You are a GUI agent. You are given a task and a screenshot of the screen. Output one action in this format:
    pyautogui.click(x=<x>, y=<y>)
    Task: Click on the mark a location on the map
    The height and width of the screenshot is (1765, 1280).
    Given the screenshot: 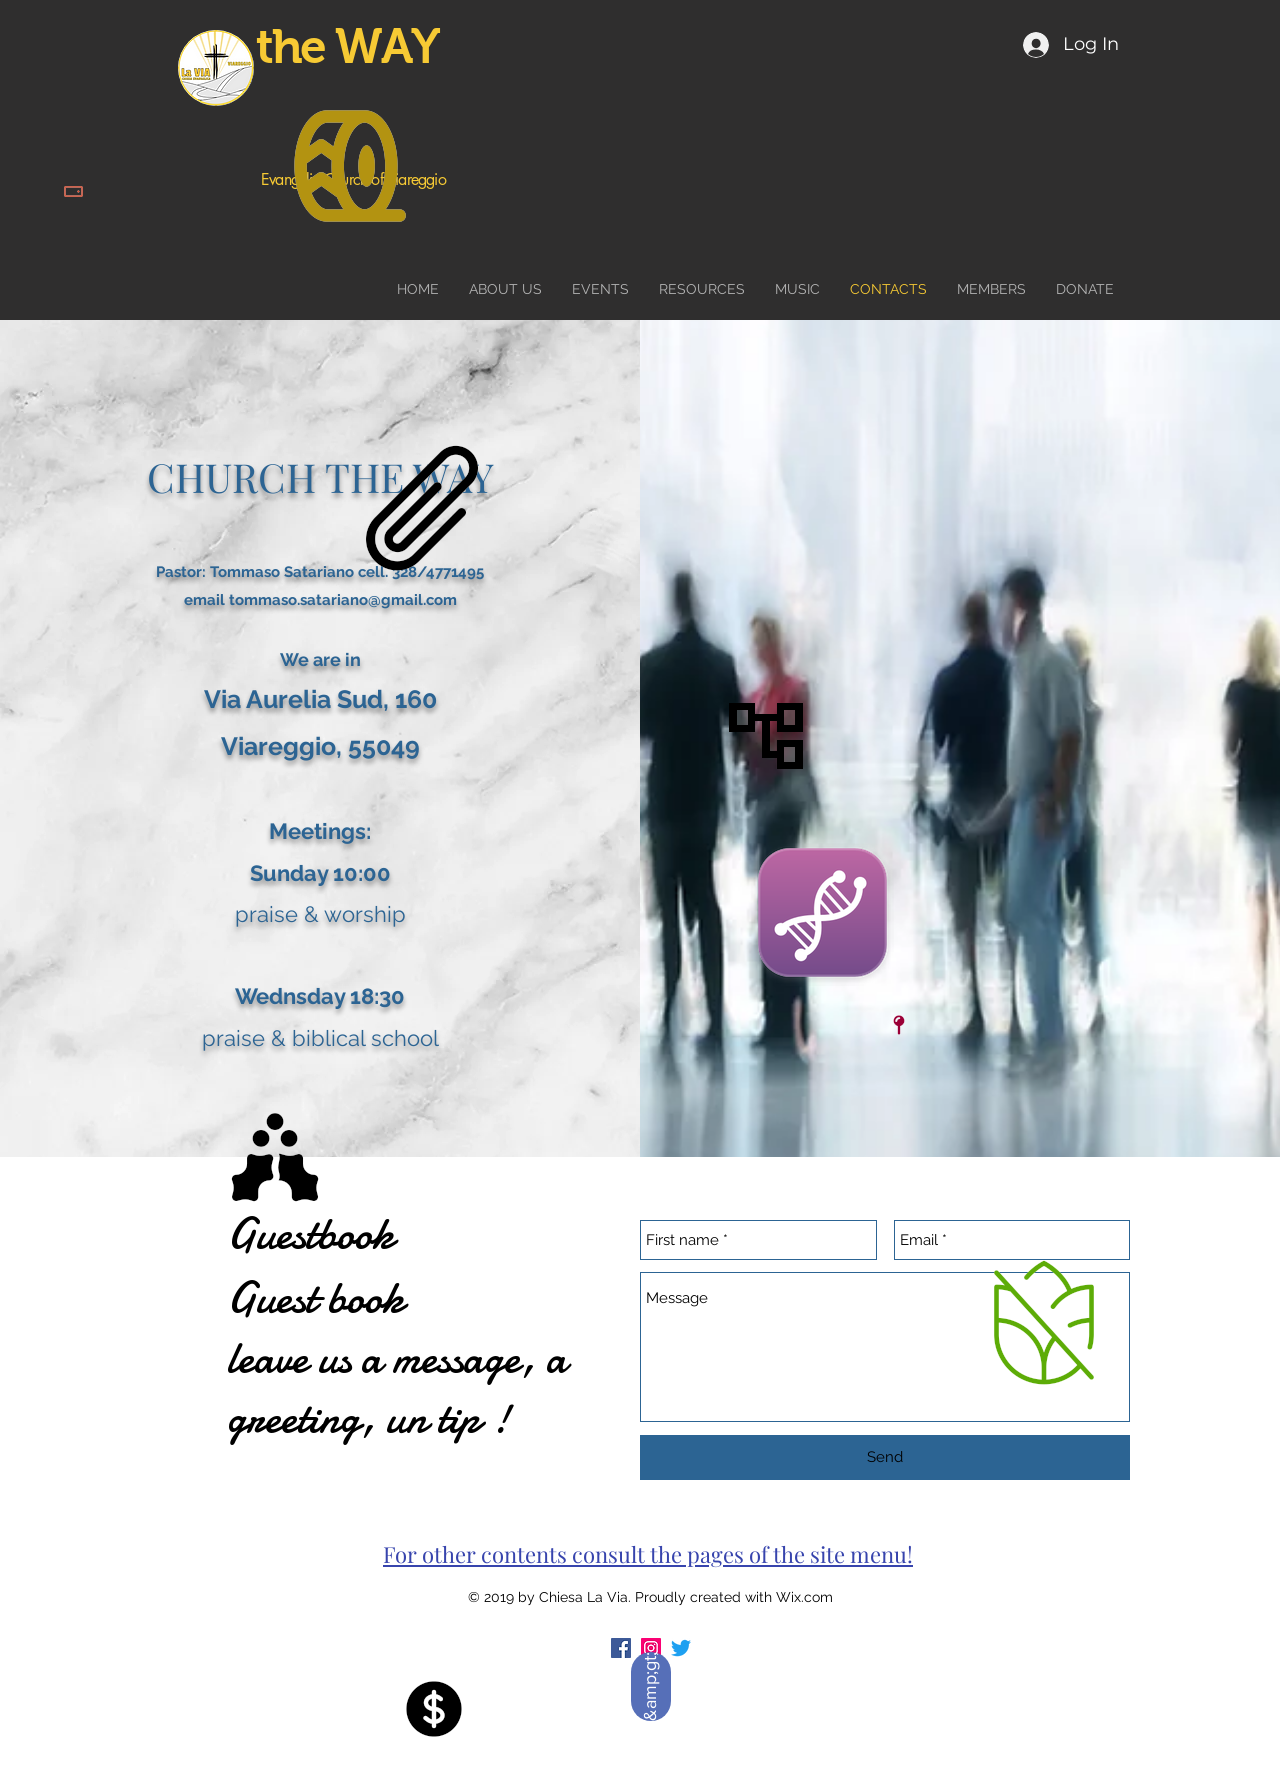 What is the action you would take?
    pyautogui.click(x=899, y=1025)
    